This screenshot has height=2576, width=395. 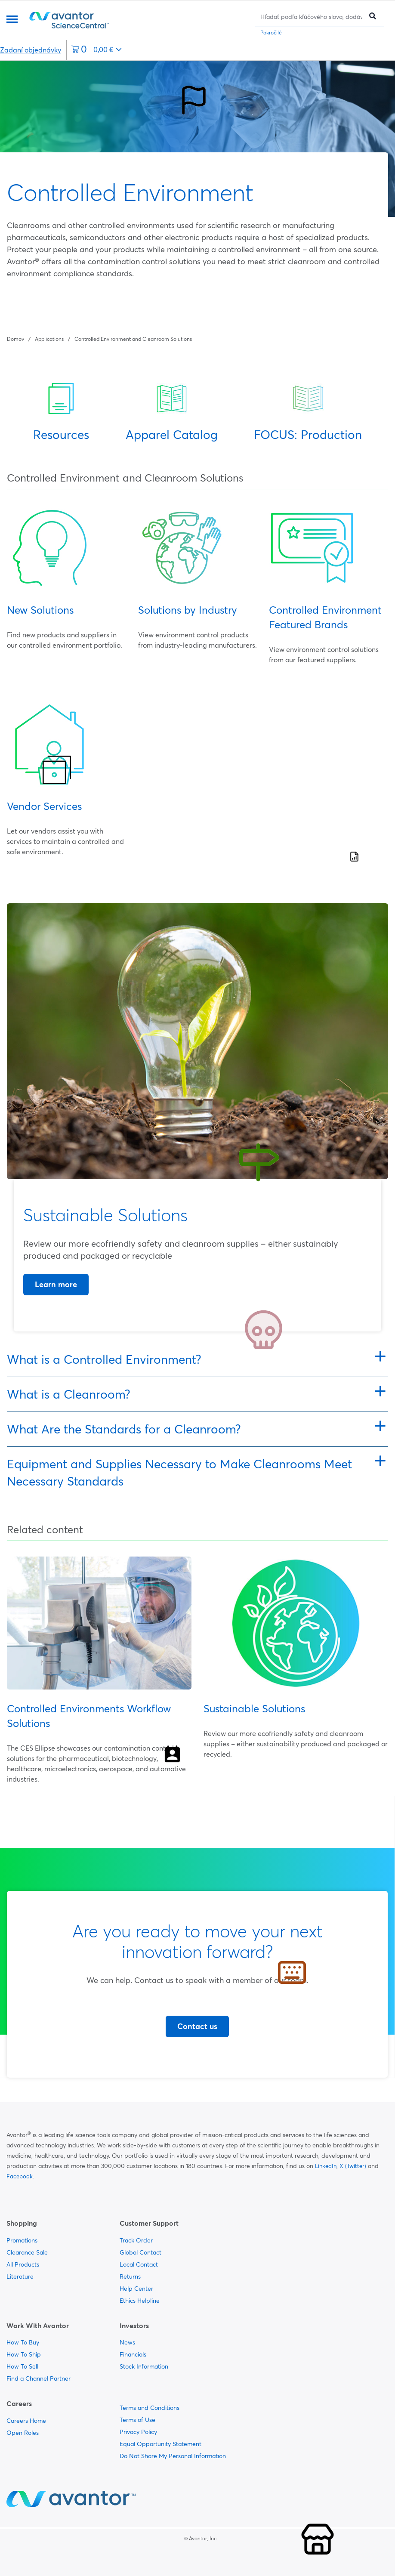 I want to click on browse or open the store, so click(x=318, y=2540).